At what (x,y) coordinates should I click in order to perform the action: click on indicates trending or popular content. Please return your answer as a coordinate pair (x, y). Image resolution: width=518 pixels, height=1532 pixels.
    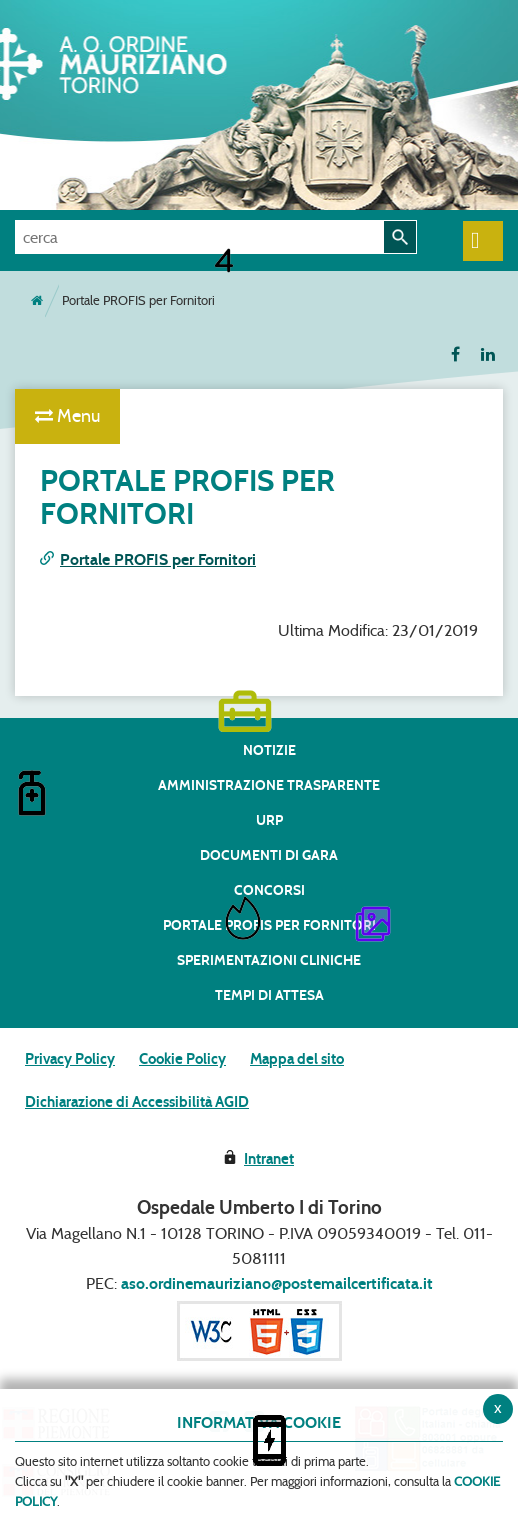
    Looking at the image, I should click on (243, 919).